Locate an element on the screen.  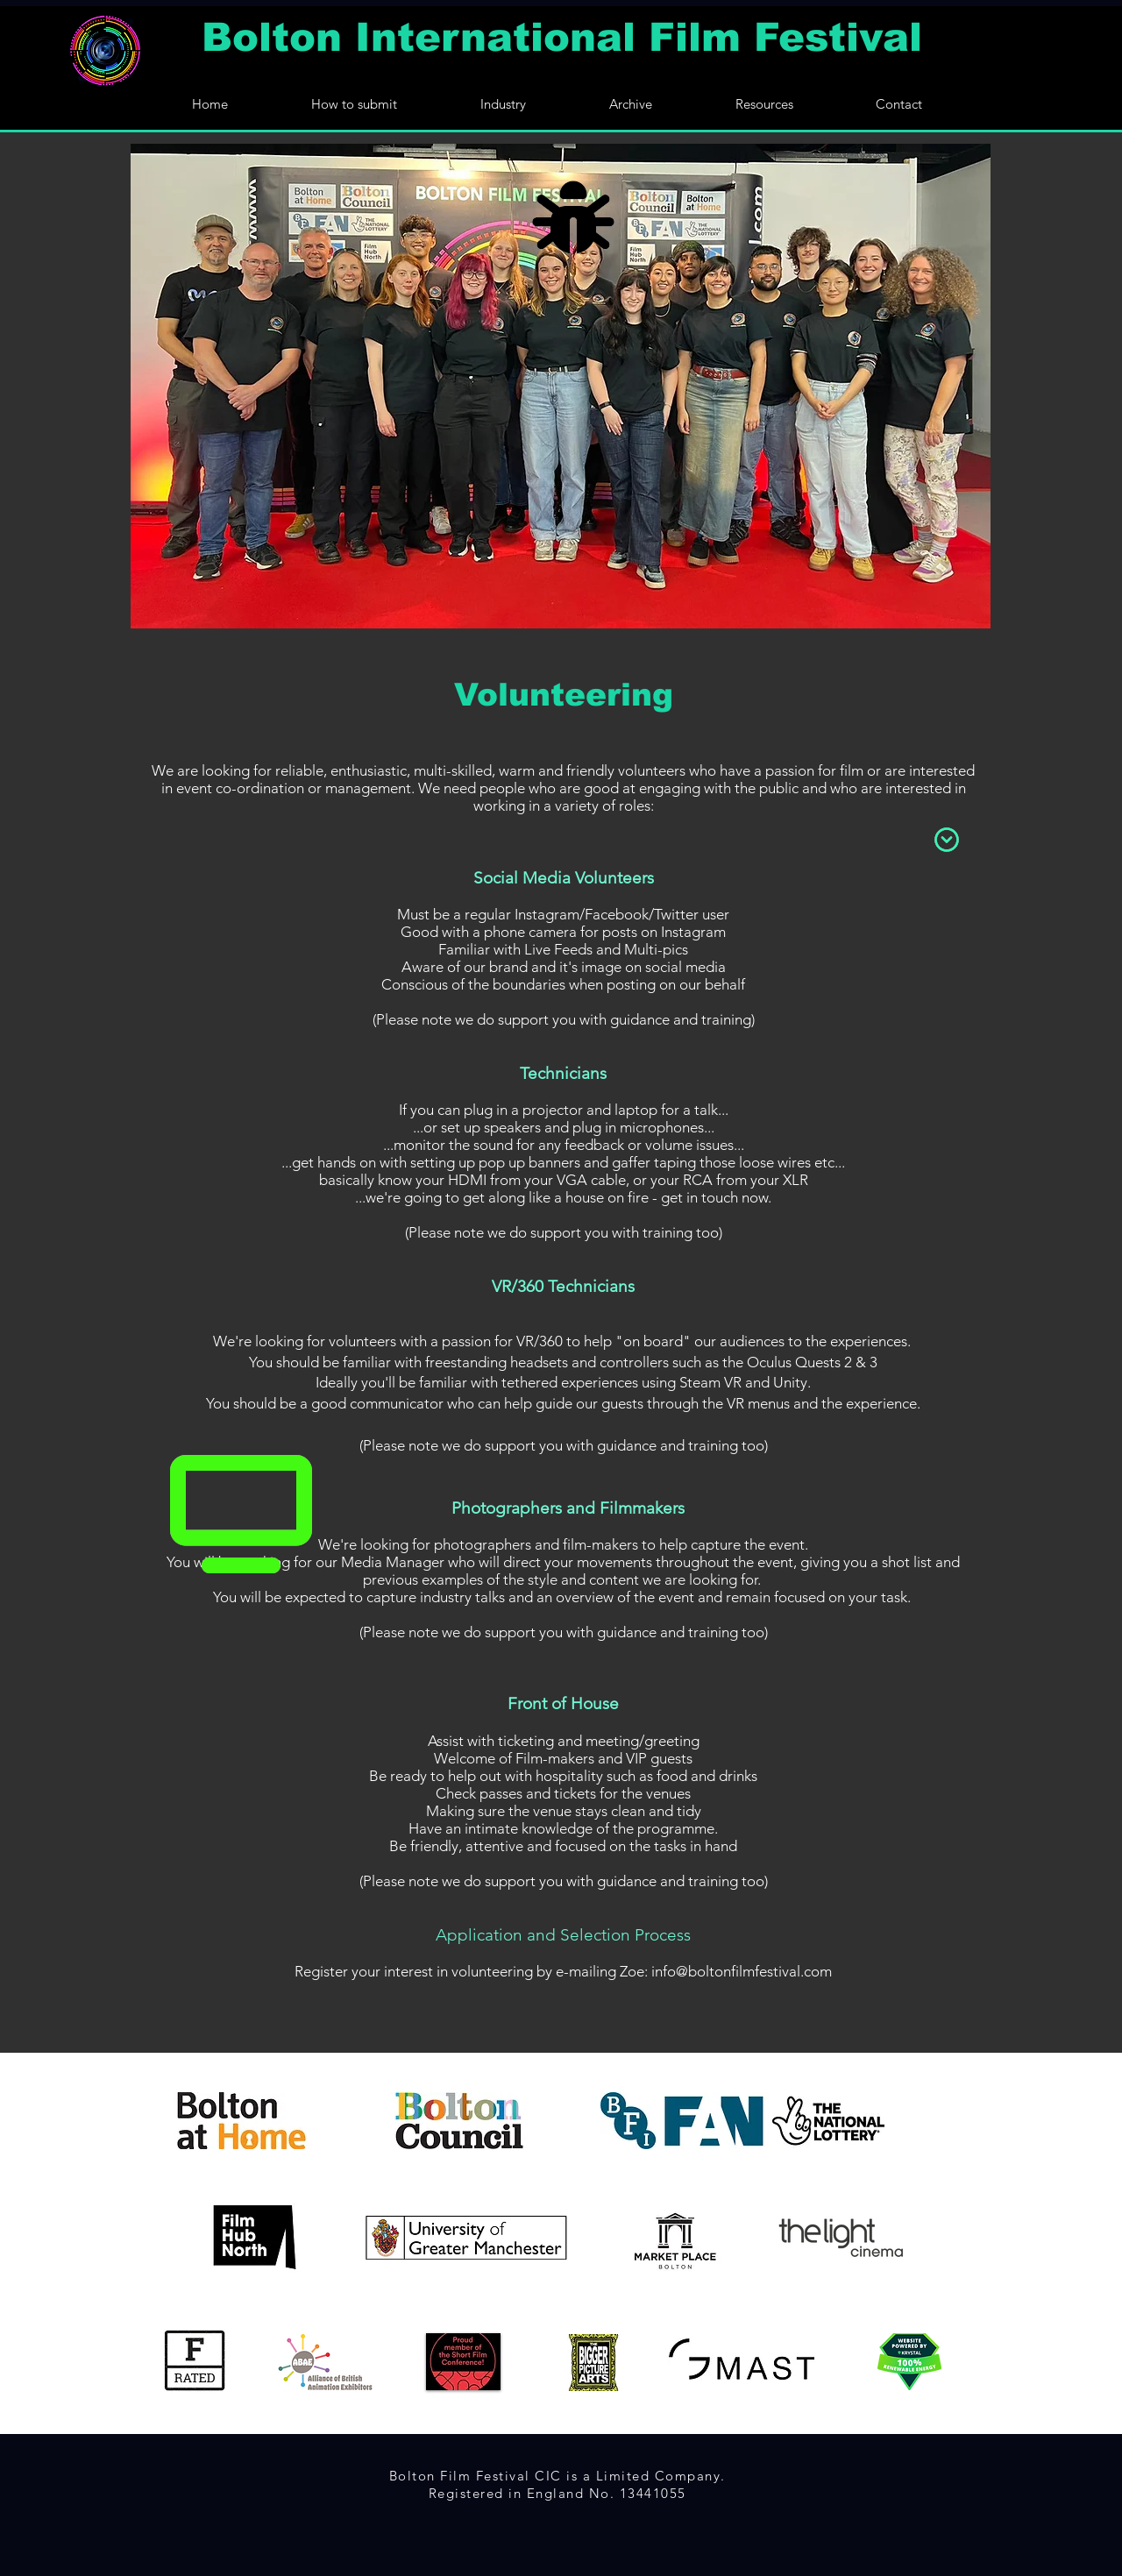
expand to show more content is located at coordinates (947, 840).